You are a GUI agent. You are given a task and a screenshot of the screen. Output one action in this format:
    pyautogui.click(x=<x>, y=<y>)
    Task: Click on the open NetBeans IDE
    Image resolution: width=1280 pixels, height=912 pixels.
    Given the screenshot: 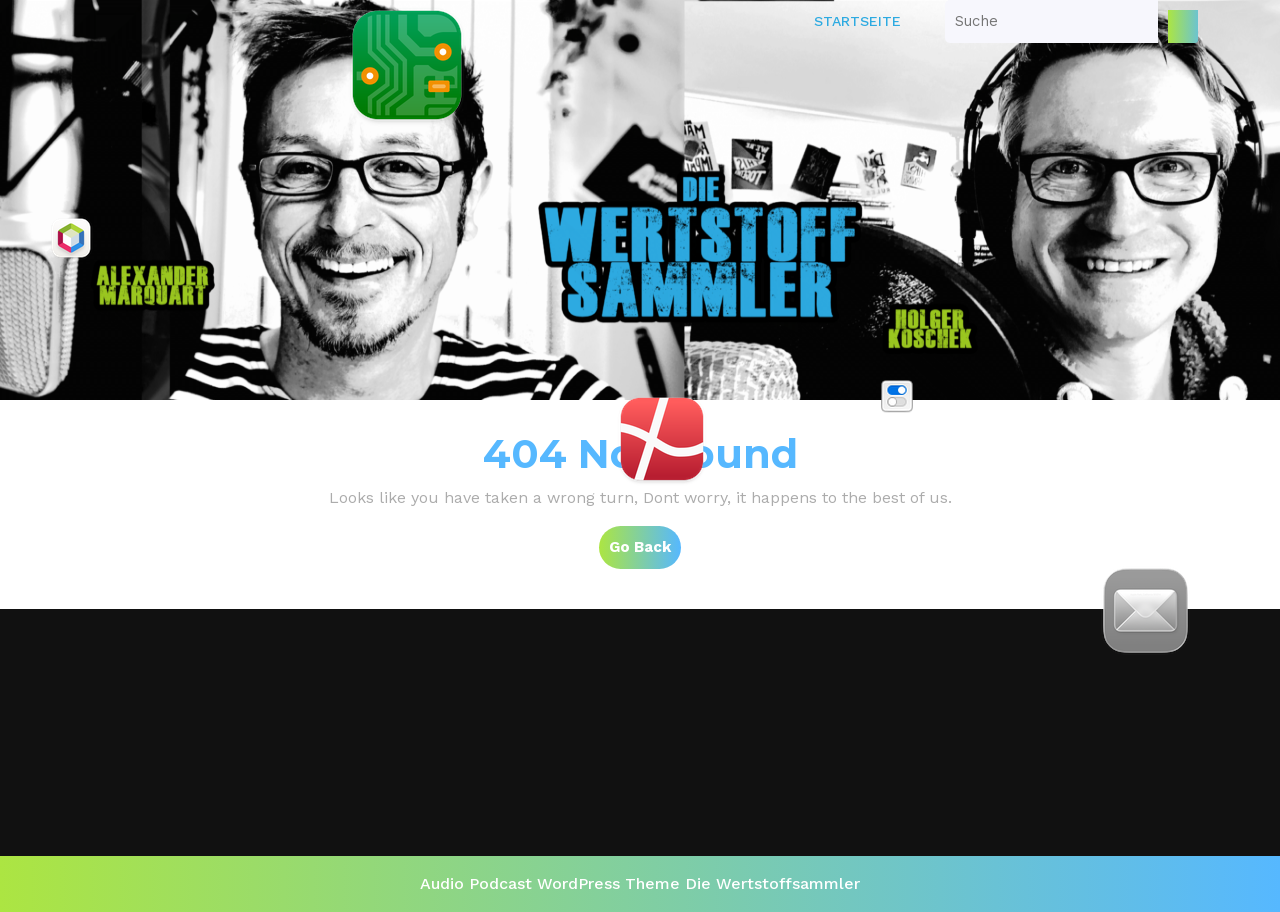 What is the action you would take?
    pyautogui.click(x=71, y=238)
    